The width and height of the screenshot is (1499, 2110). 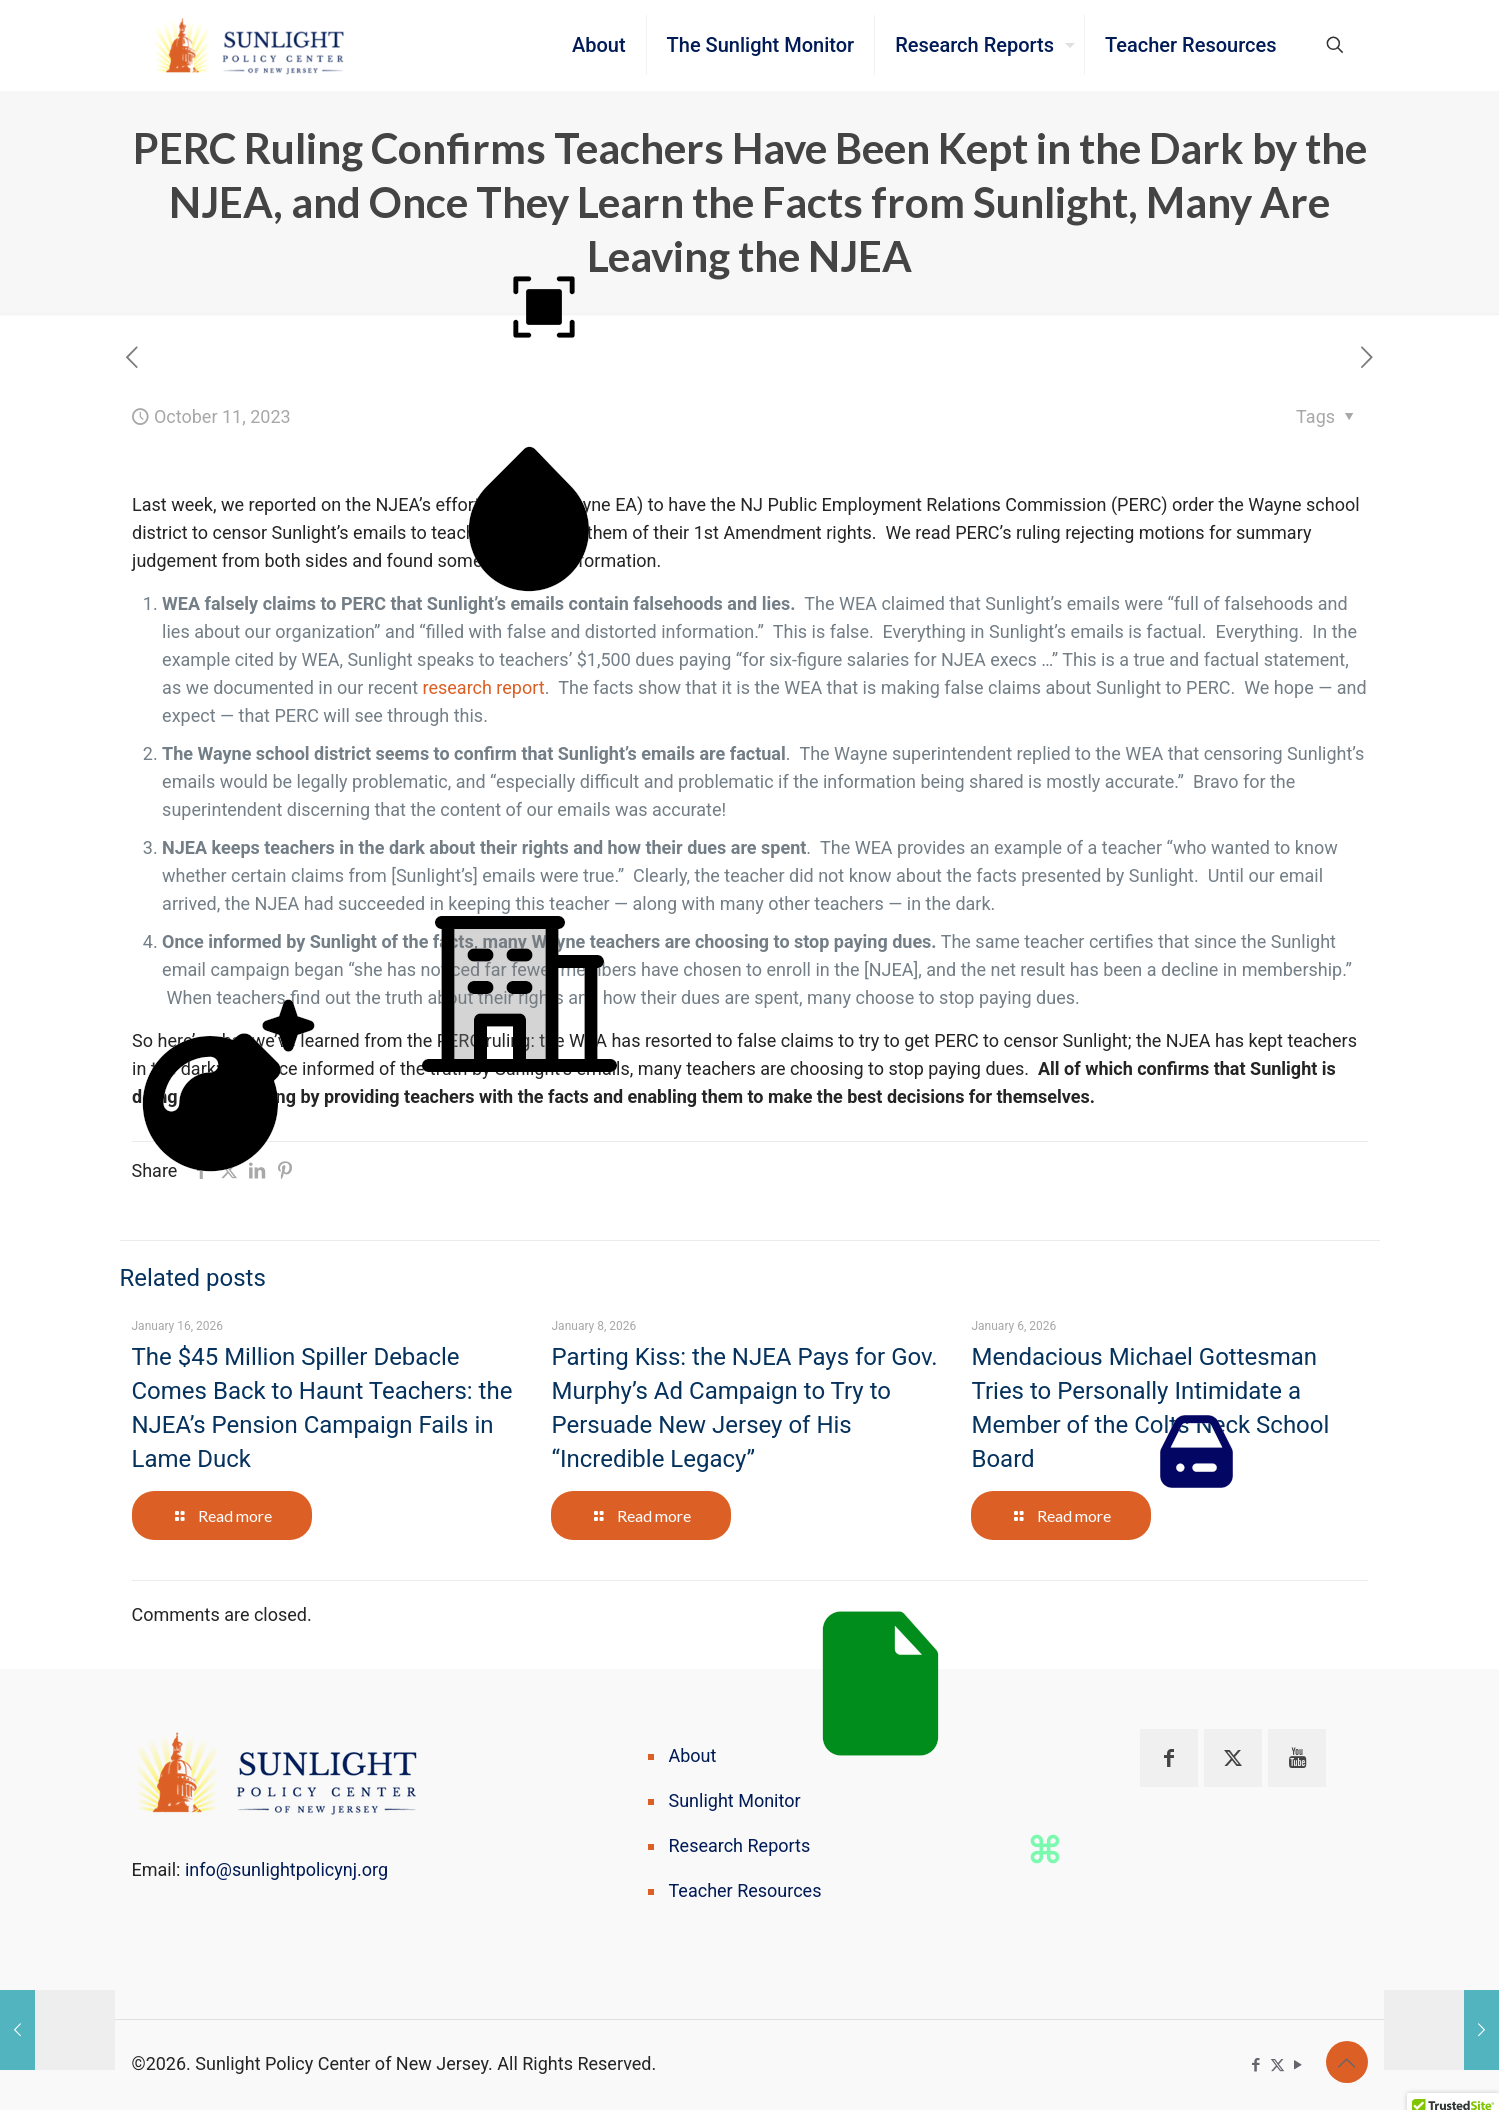 What do you see at coordinates (544, 307) in the screenshot?
I see `scan a QR code or barcode` at bounding box center [544, 307].